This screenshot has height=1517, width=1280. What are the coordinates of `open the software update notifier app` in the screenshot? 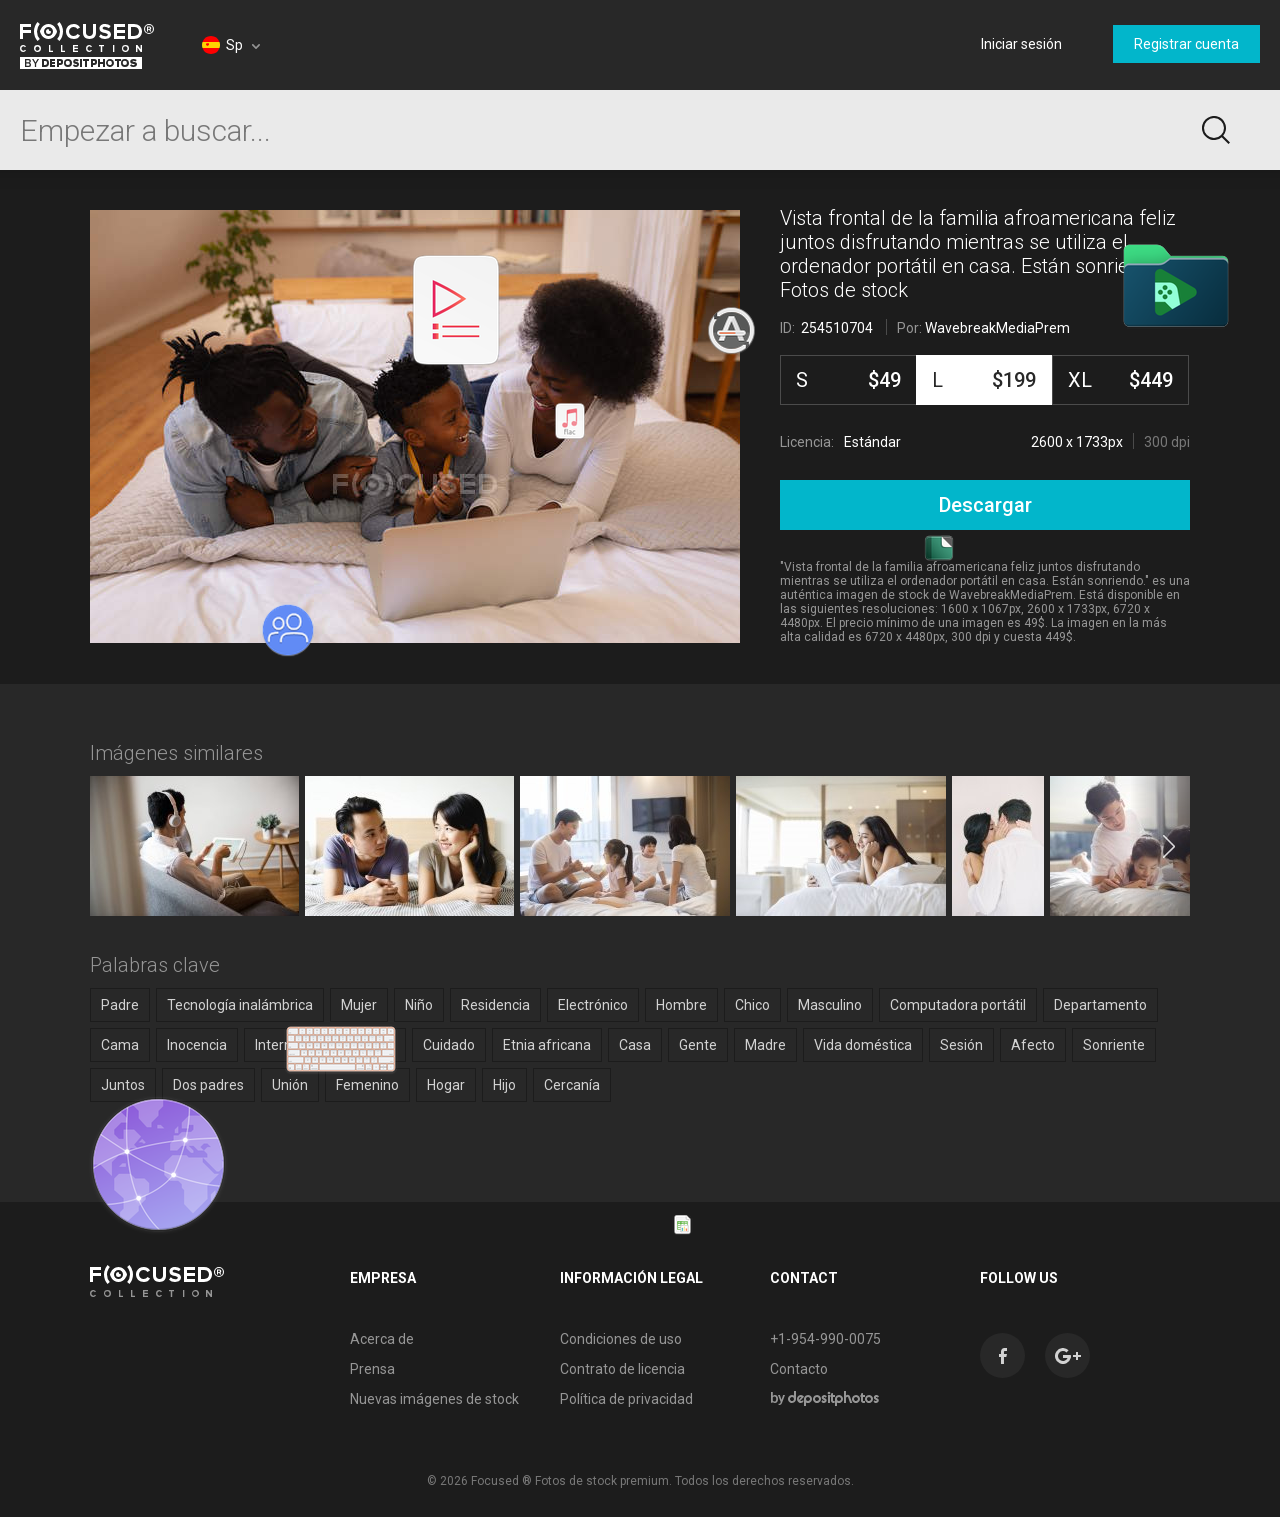 It's located at (731, 330).